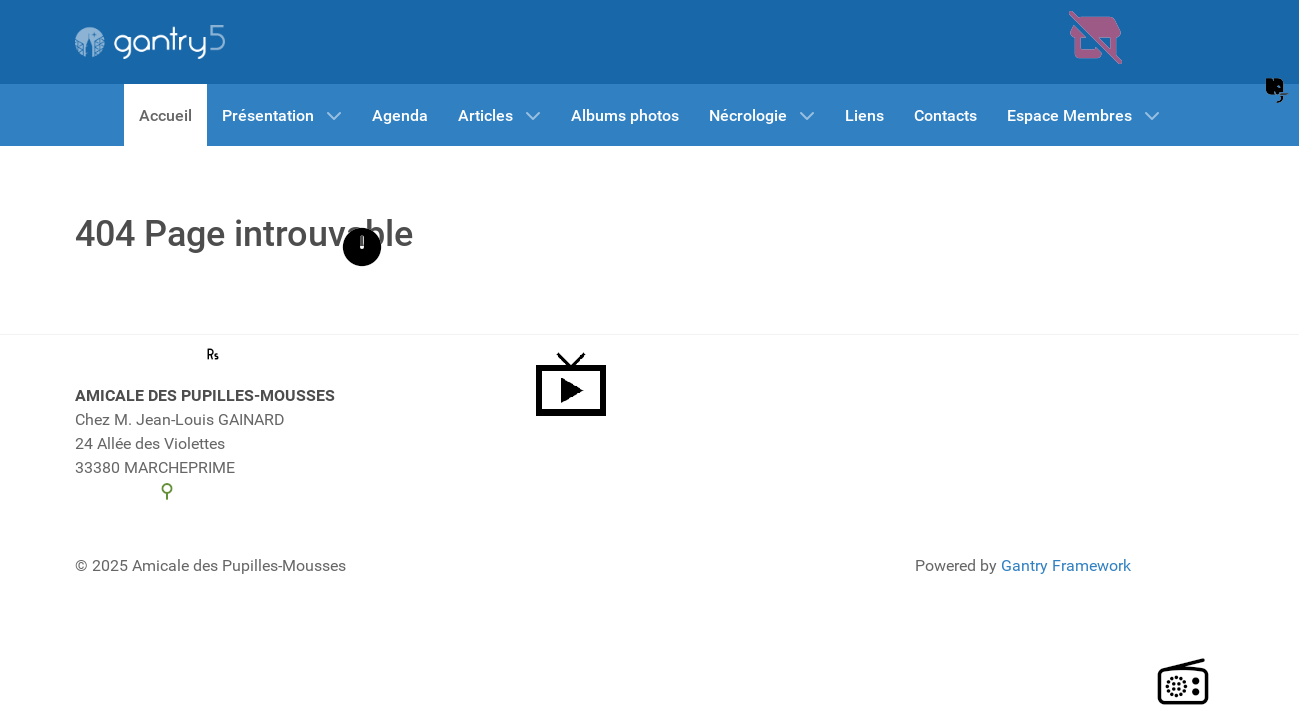 The image size is (1299, 720). Describe the element at coordinates (1277, 90) in the screenshot. I see `deskpro logo` at that location.